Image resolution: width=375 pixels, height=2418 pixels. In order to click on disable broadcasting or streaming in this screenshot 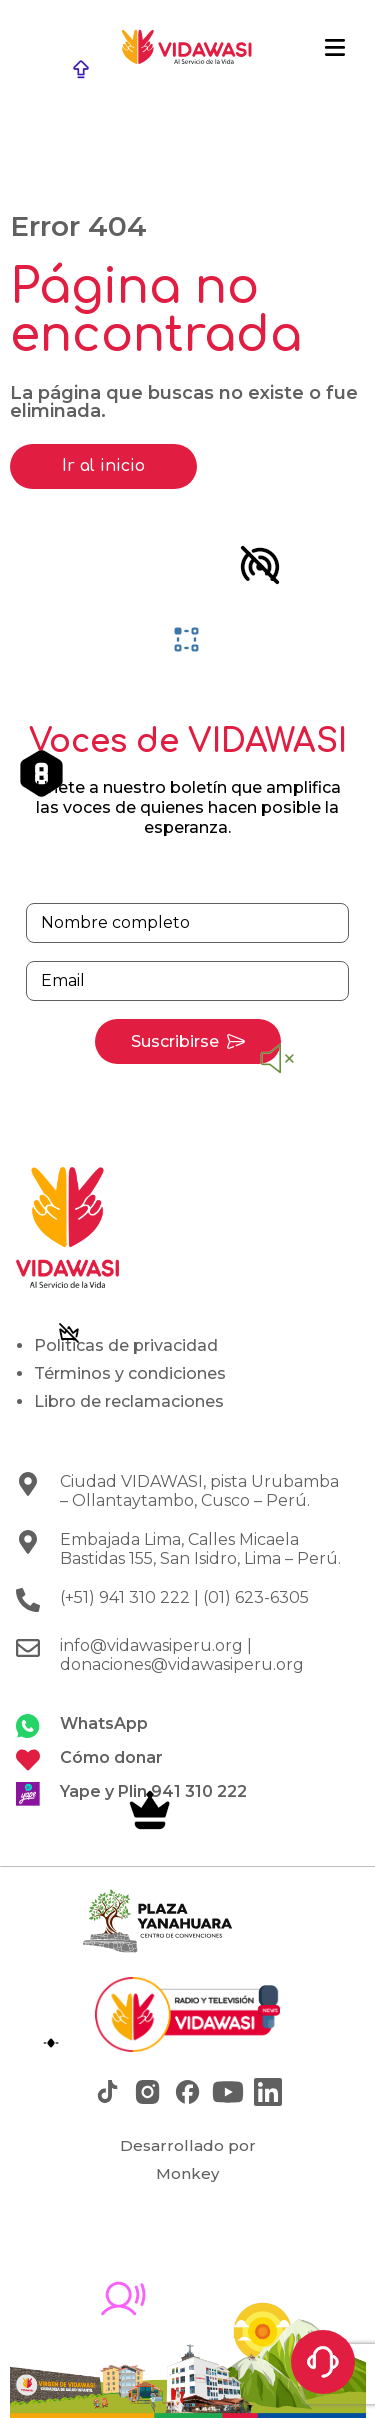, I will do `click(260, 565)`.